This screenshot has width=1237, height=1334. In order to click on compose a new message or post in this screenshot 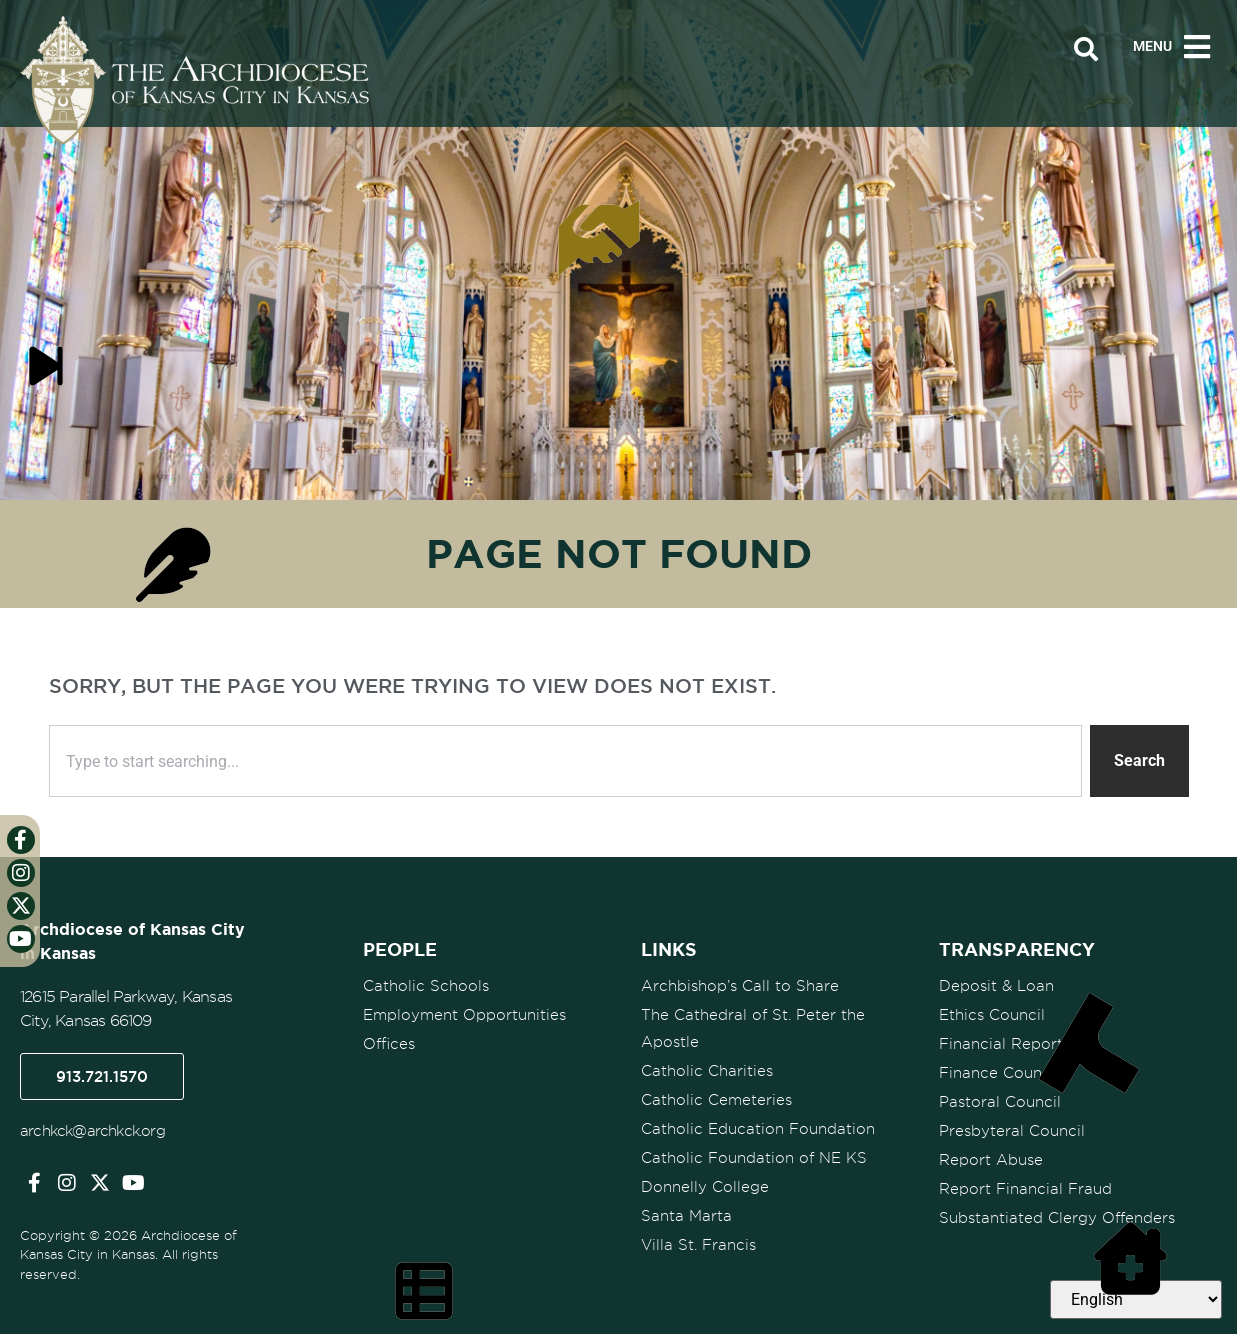, I will do `click(172, 565)`.